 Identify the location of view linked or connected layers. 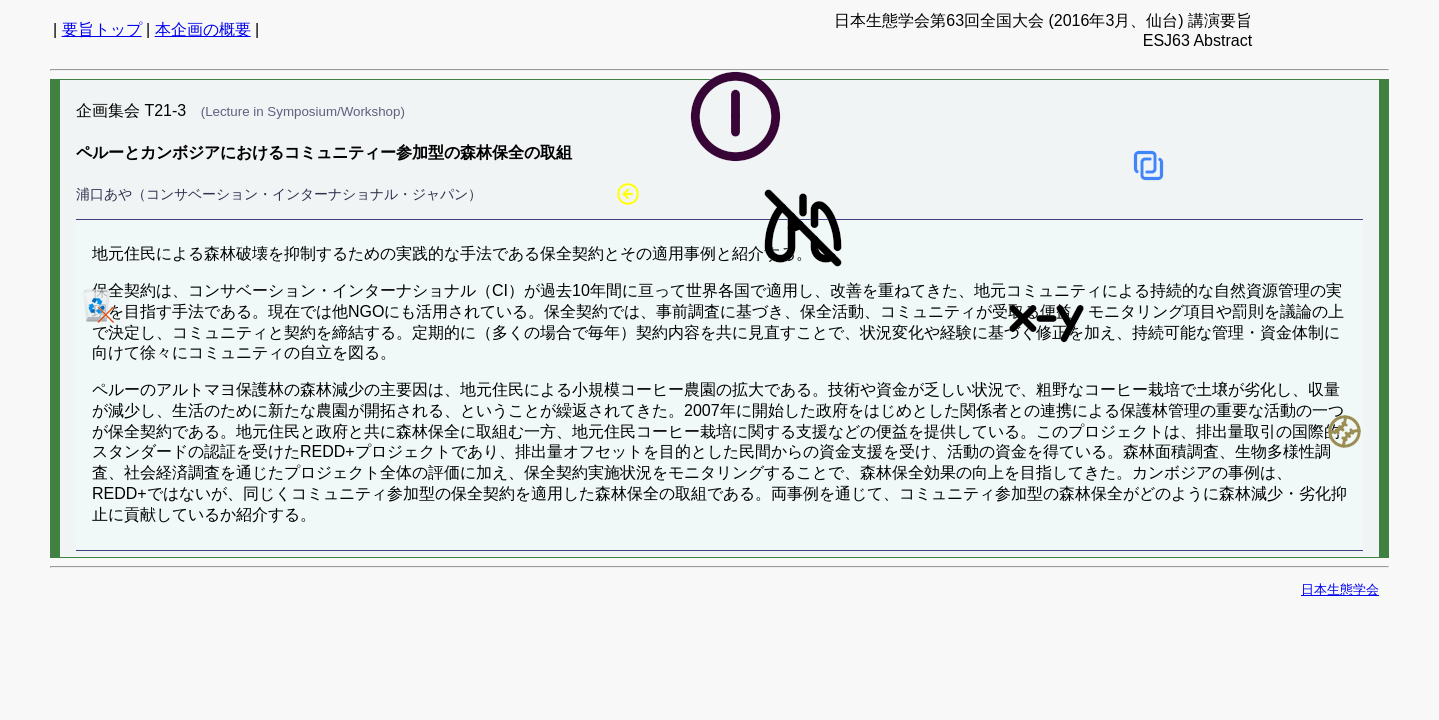
(1148, 165).